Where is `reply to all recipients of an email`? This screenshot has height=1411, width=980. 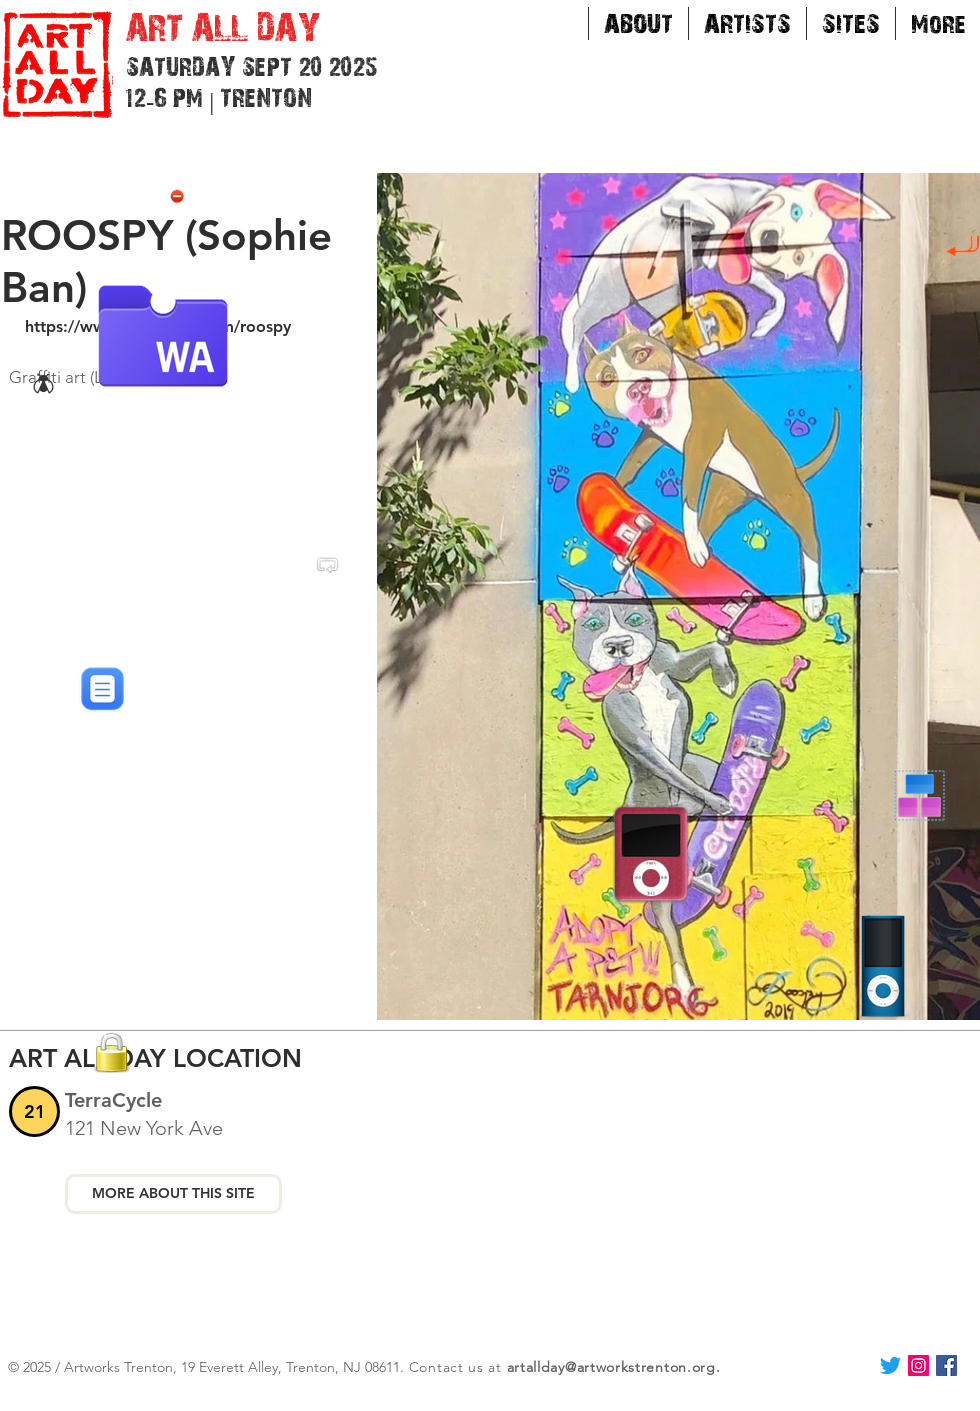
reply to all recipients of an email is located at coordinates (962, 244).